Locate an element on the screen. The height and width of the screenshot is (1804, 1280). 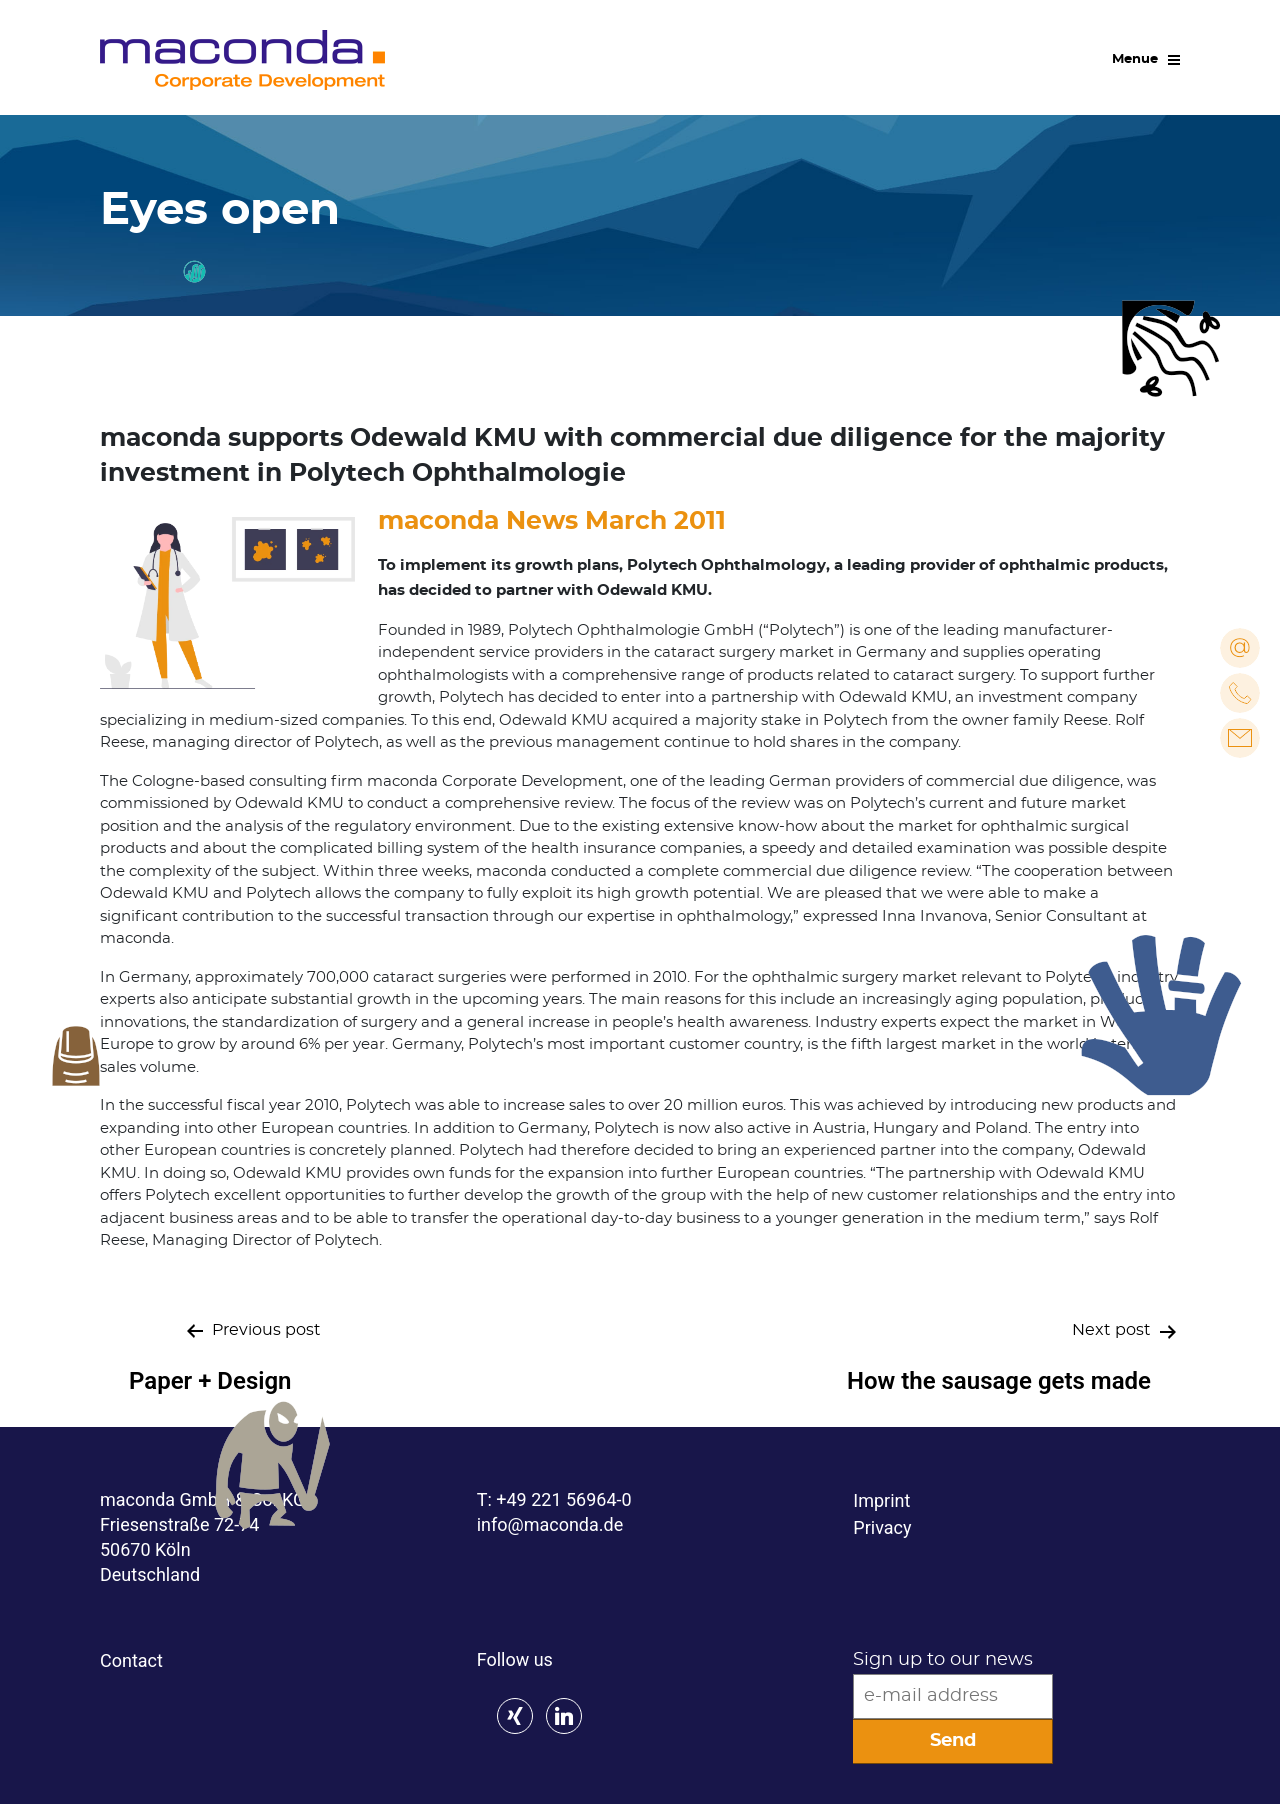
select nail art or manicure options is located at coordinates (76, 1056).